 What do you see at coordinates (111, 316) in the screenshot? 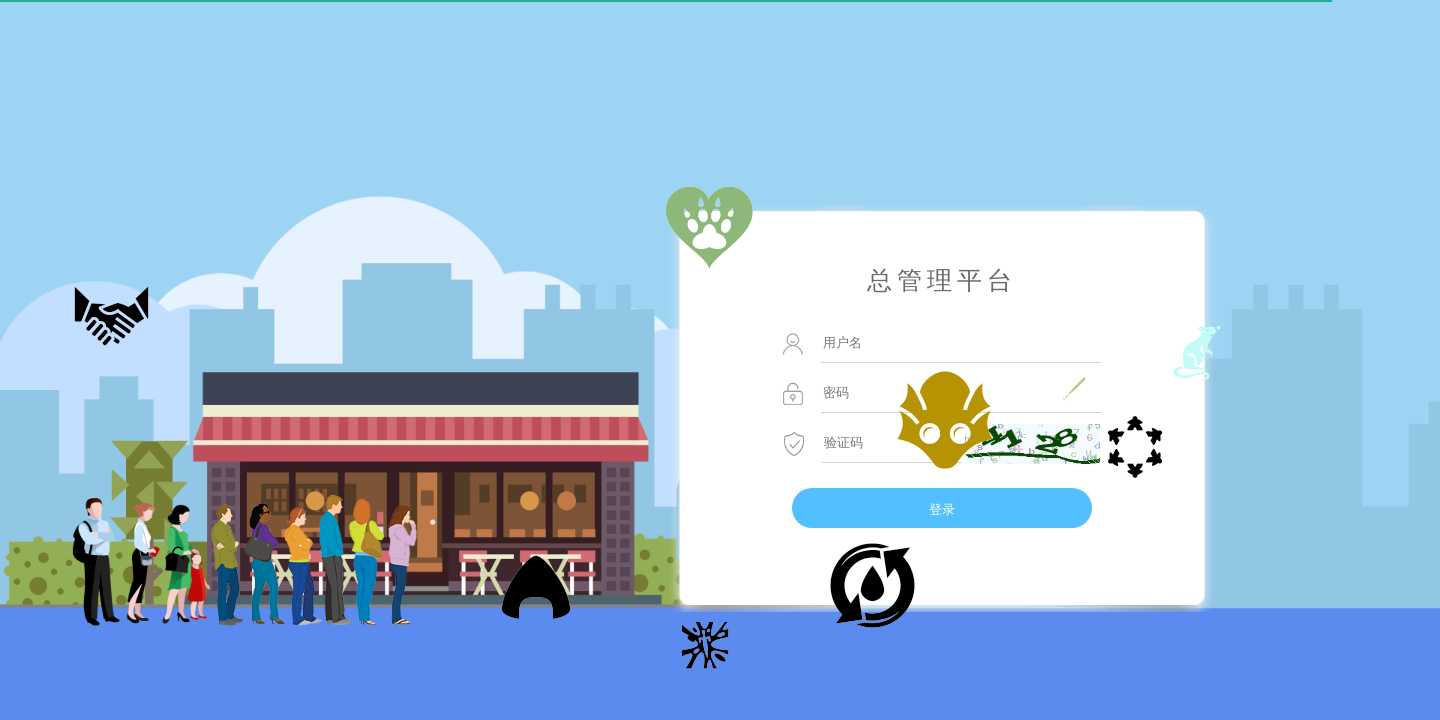
I see `confirm a deal or agreement` at bounding box center [111, 316].